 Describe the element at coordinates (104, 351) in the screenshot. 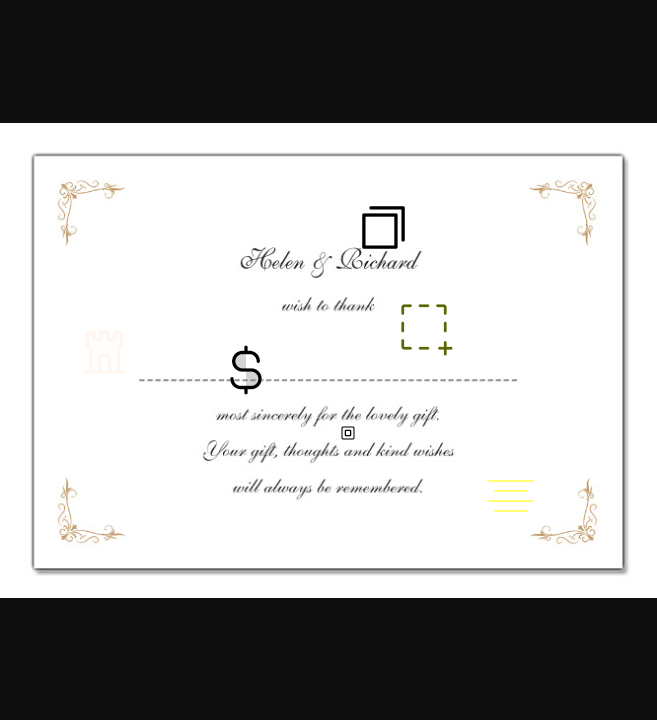

I see `access castle or fortress-themed game content` at that location.